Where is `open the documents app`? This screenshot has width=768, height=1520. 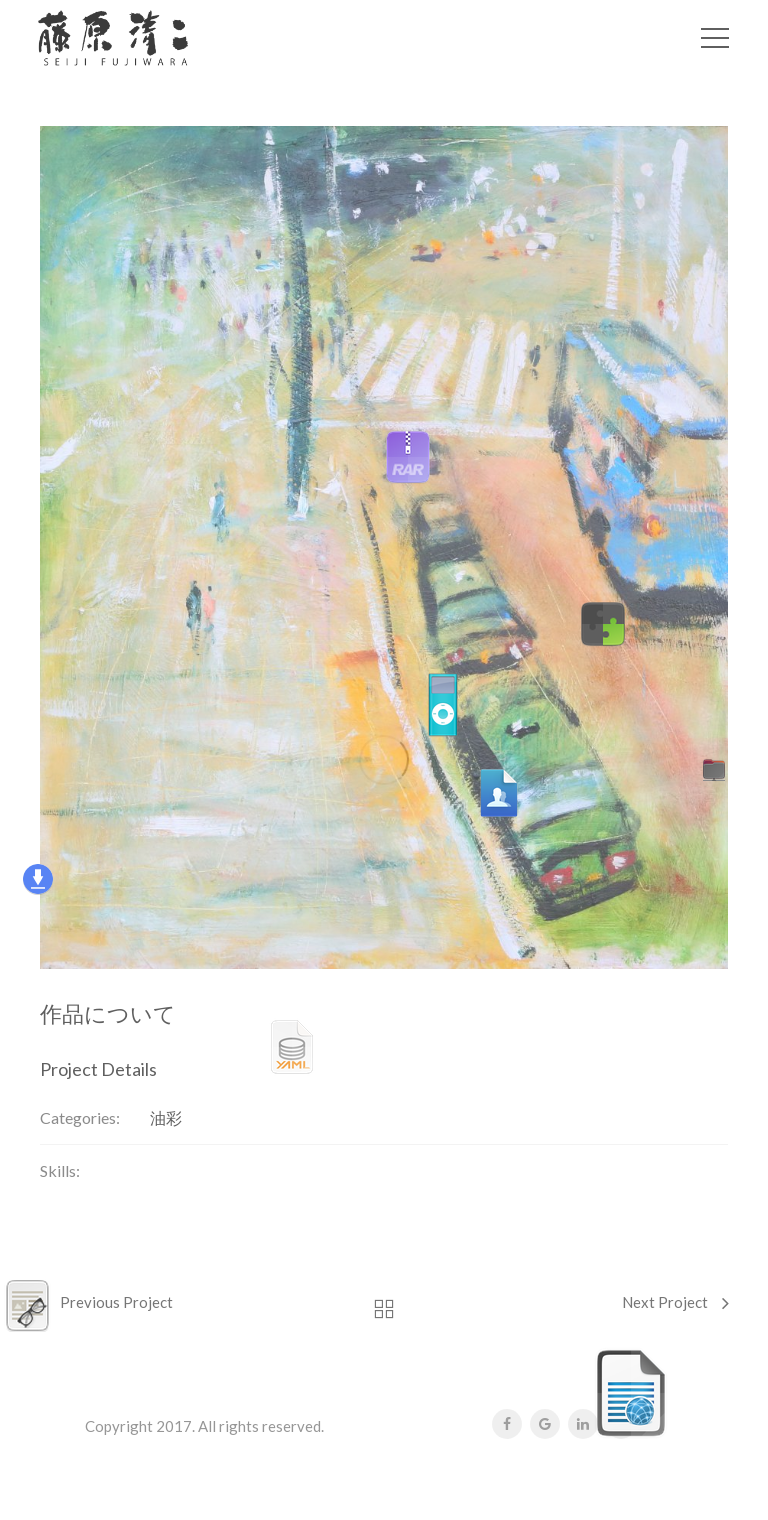
open the documents app is located at coordinates (27, 1305).